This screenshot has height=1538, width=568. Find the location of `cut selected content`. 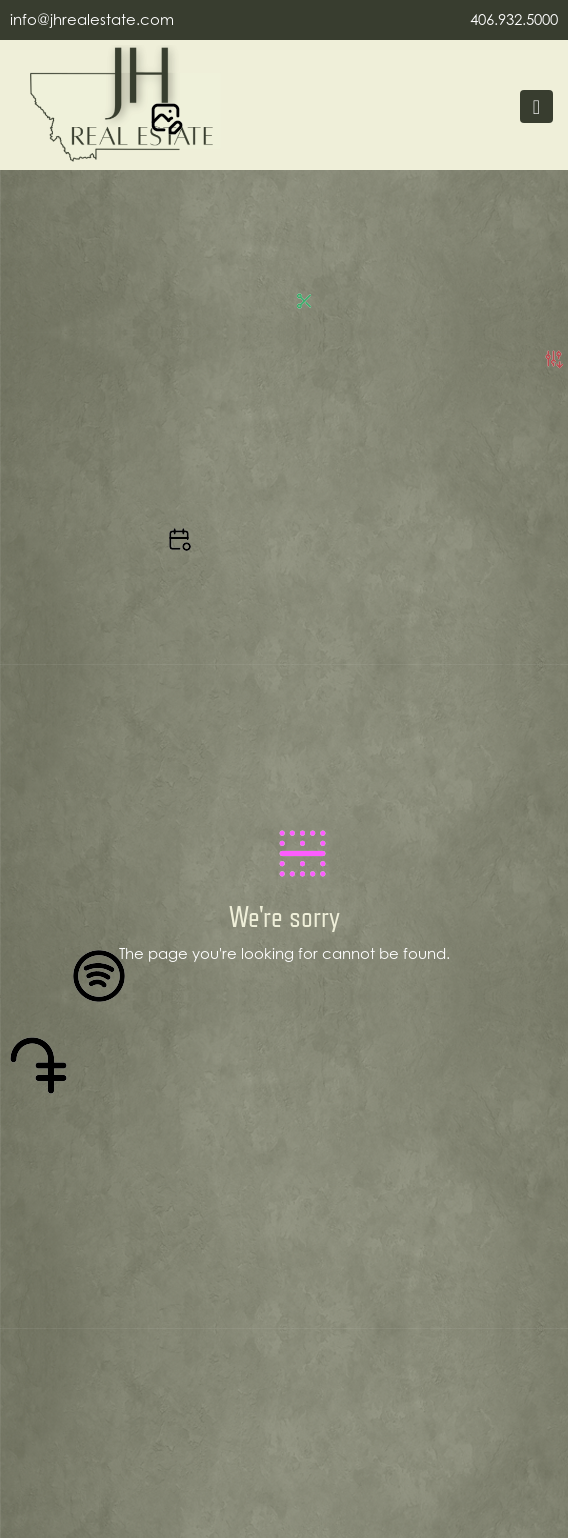

cut selected content is located at coordinates (304, 301).